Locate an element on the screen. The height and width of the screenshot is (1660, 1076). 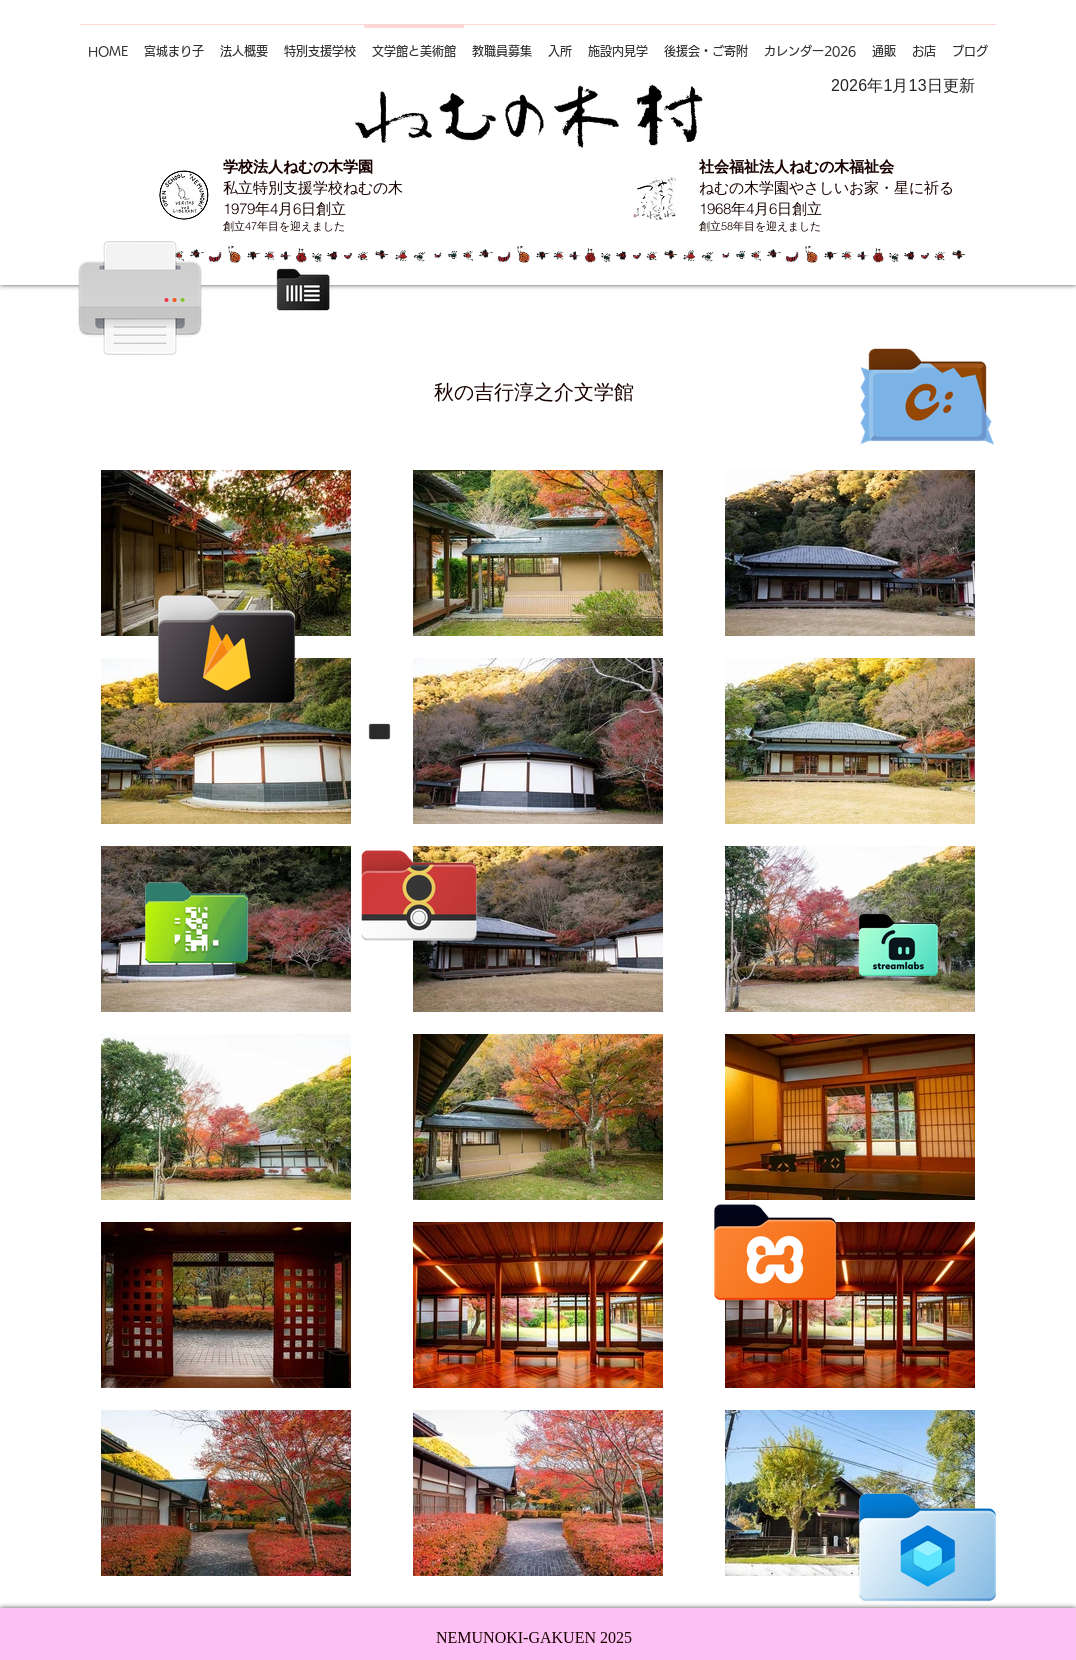
open firebase project folder is located at coordinates (226, 653).